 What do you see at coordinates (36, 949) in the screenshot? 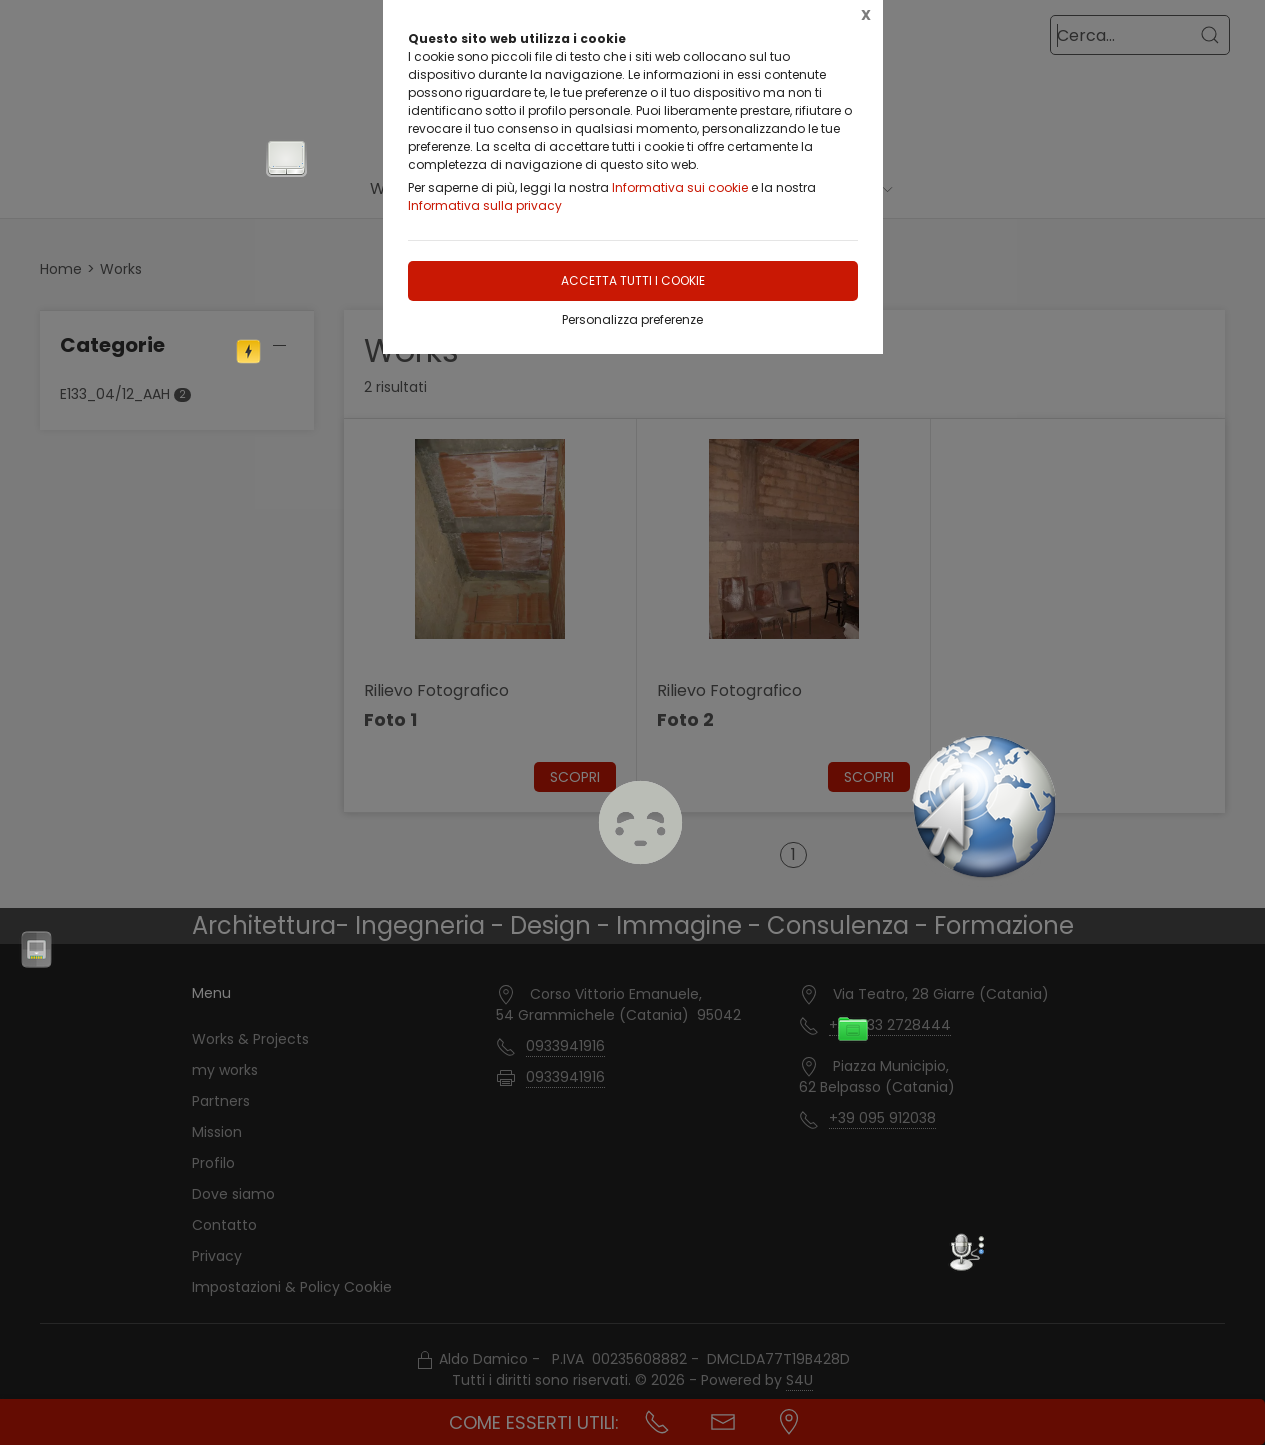
I see `game boy advance ROM file` at bounding box center [36, 949].